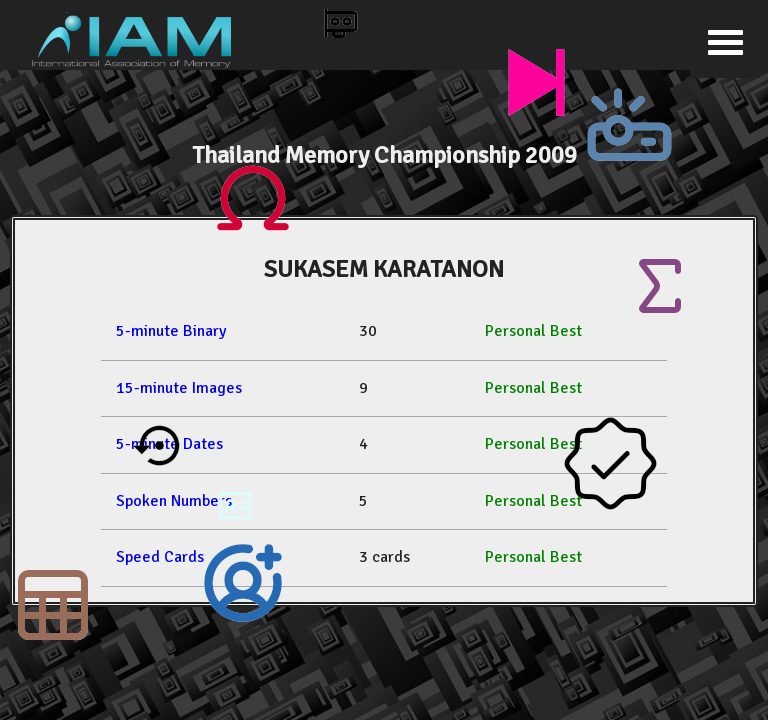 This screenshot has height=720, width=768. I want to click on calculate sum or total, so click(660, 286).